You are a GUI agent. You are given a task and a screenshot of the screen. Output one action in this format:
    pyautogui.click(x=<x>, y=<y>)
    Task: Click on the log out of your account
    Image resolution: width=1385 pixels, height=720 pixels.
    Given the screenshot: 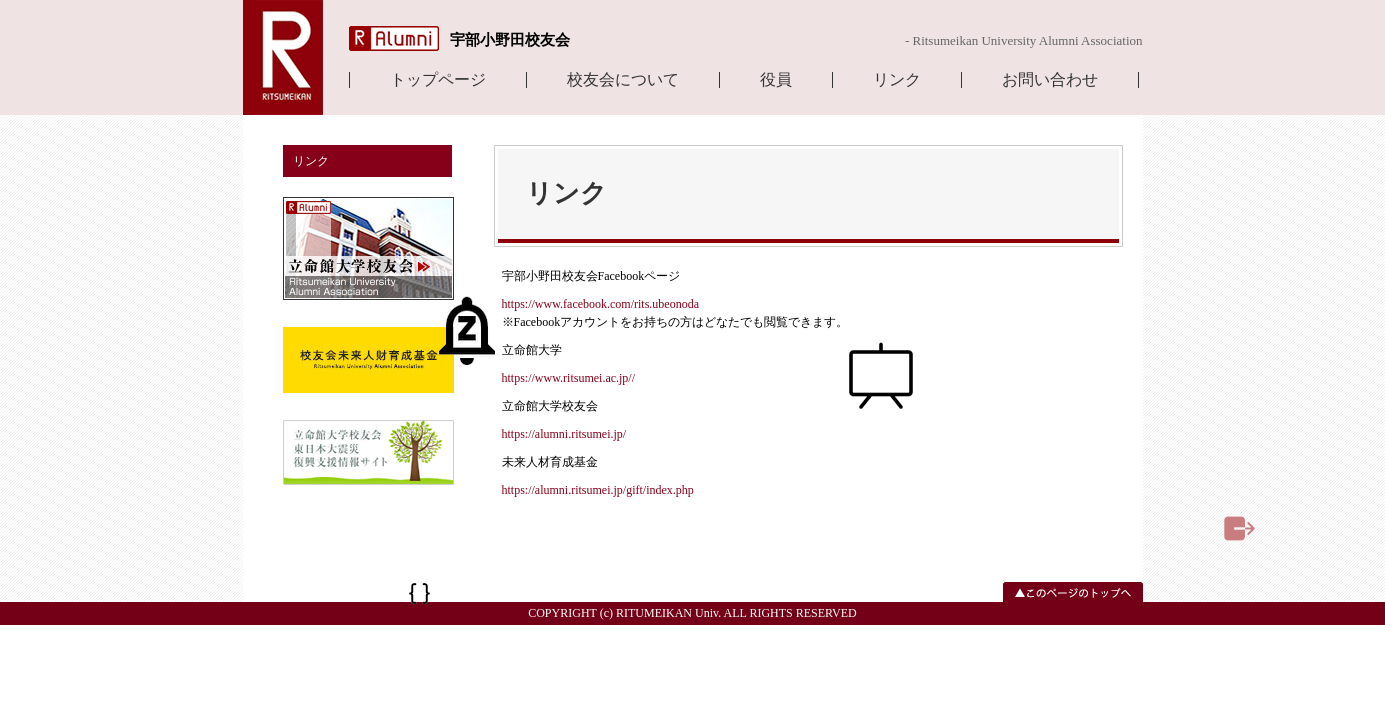 What is the action you would take?
    pyautogui.click(x=1239, y=528)
    